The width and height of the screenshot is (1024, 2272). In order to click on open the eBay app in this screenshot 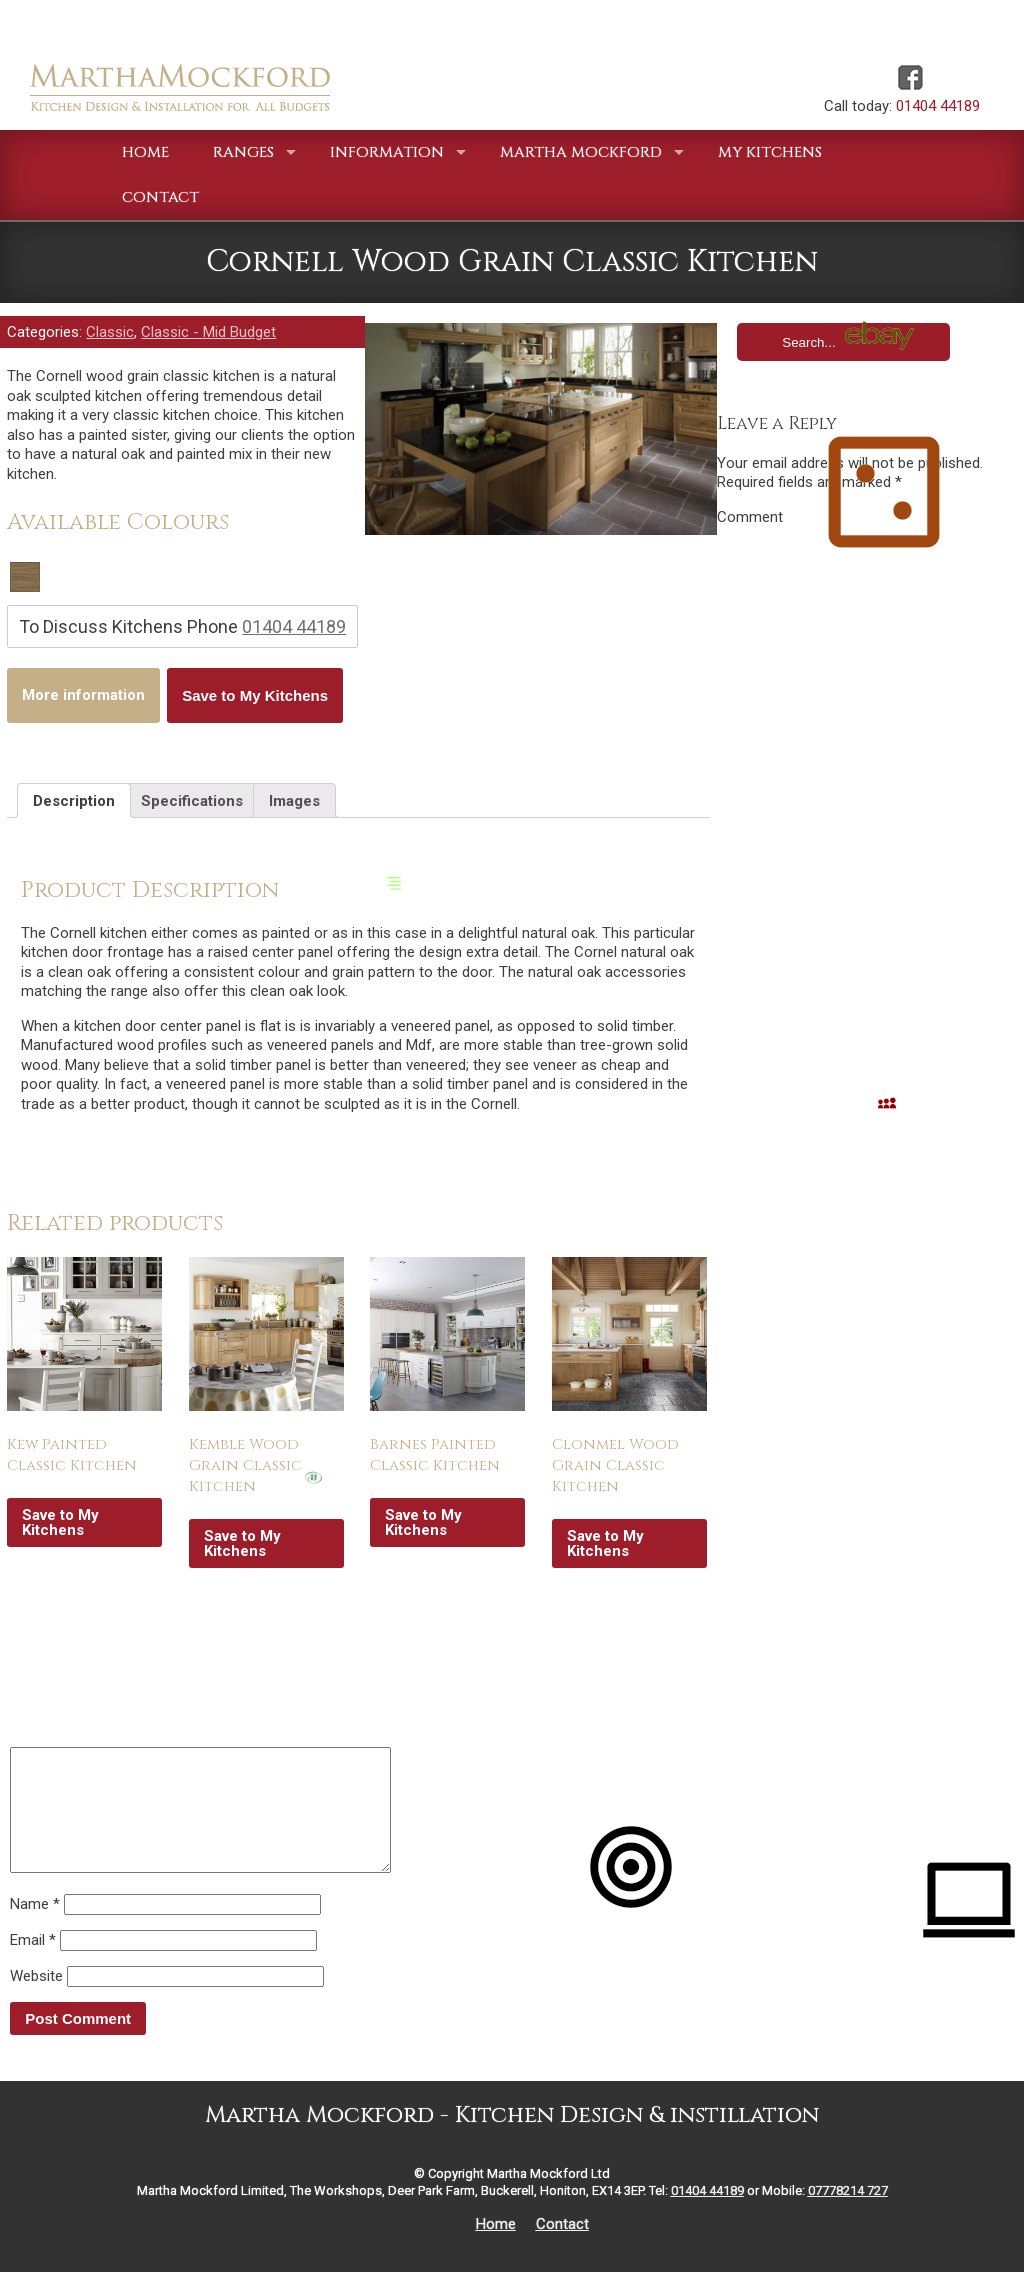, I will do `click(879, 335)`.